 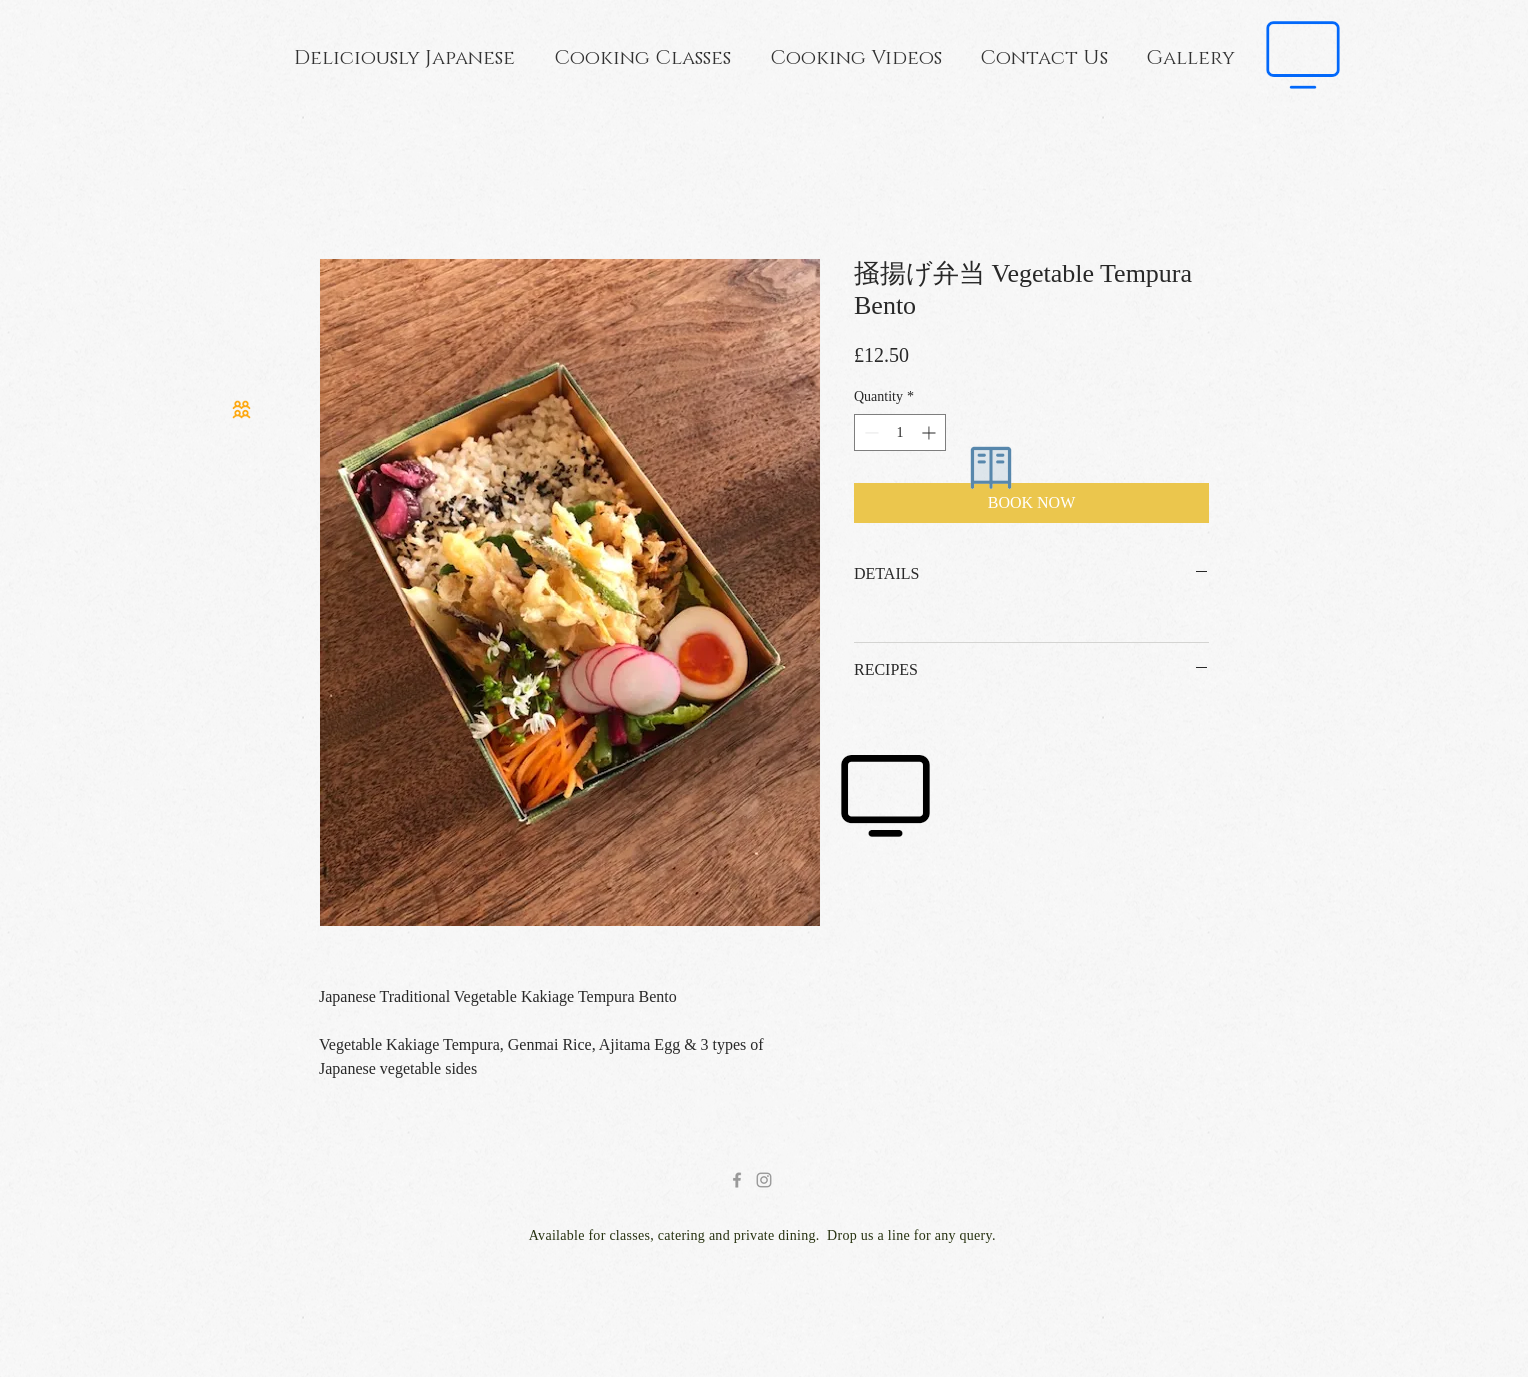 What do you see at coordinates (885, 792) in the screenshot?
I see `switch to desktop or monitor display` at bounding box center [885, 792].